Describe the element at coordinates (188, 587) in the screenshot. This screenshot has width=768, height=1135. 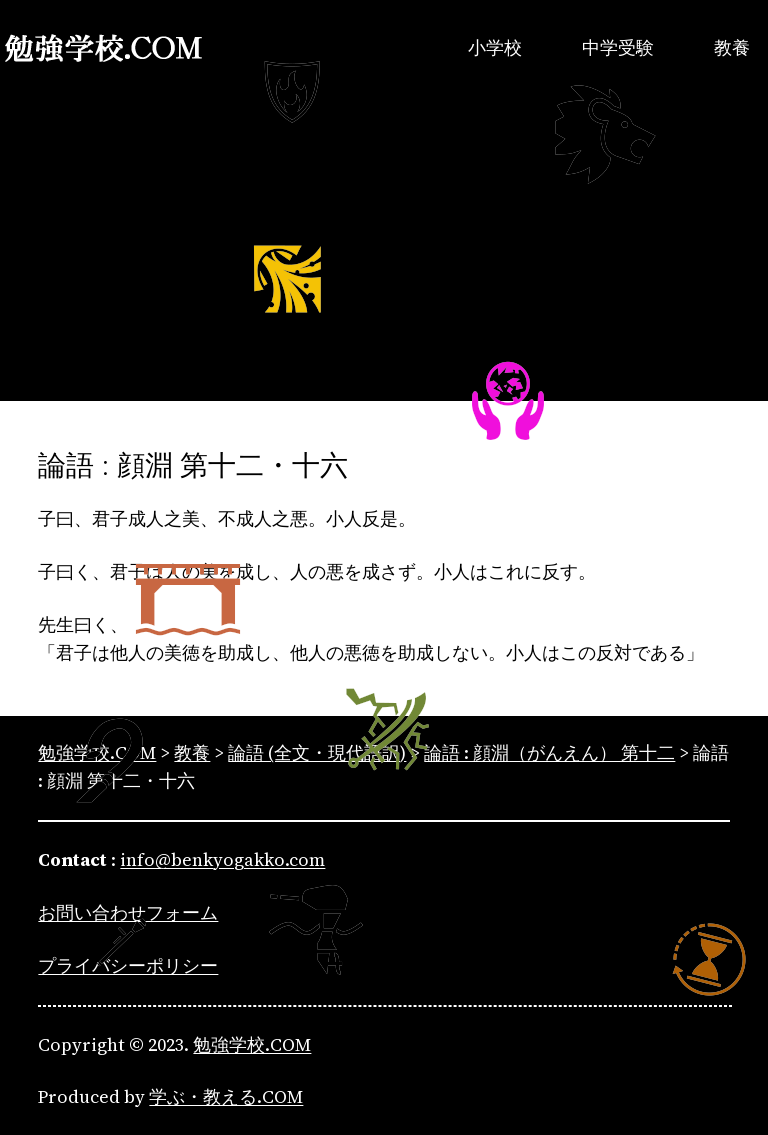
I see `view bridge or crossing information` at that location.